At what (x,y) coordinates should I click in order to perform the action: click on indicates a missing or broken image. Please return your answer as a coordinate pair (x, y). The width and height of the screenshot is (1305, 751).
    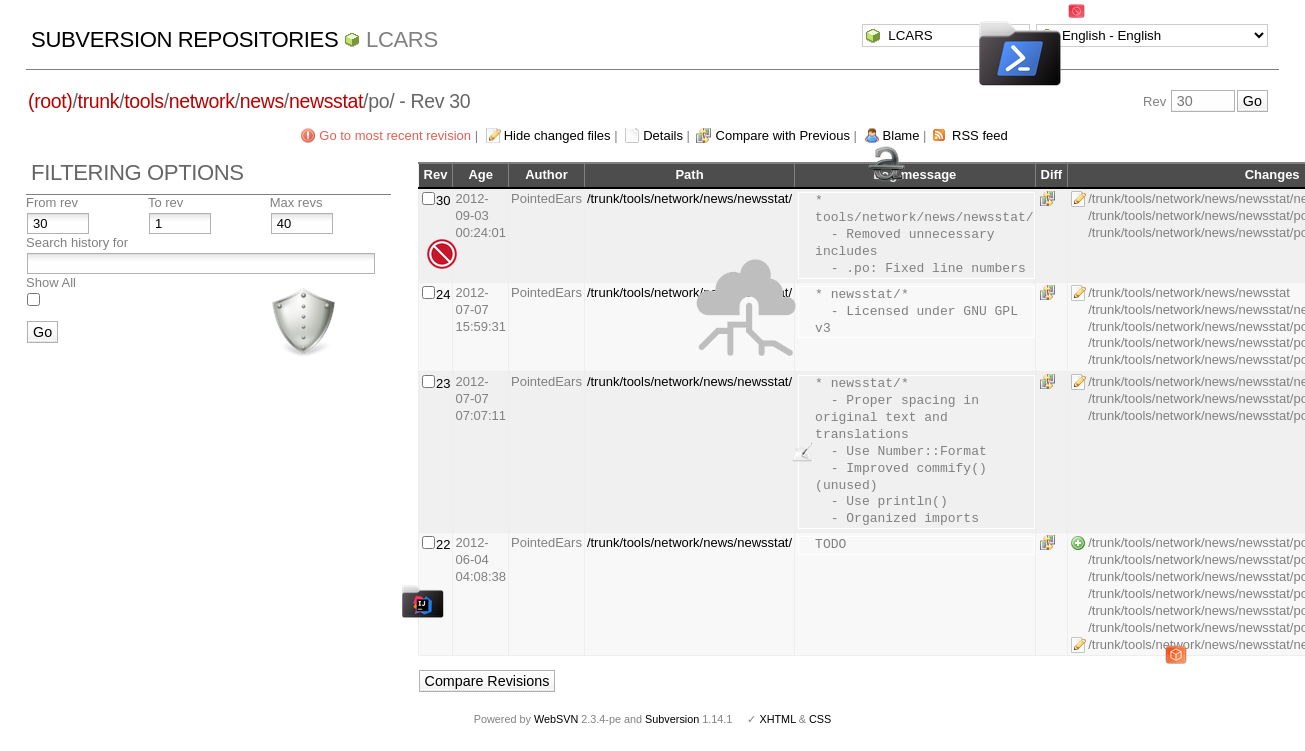
    Looking at the image, I should click on (1076, 10).